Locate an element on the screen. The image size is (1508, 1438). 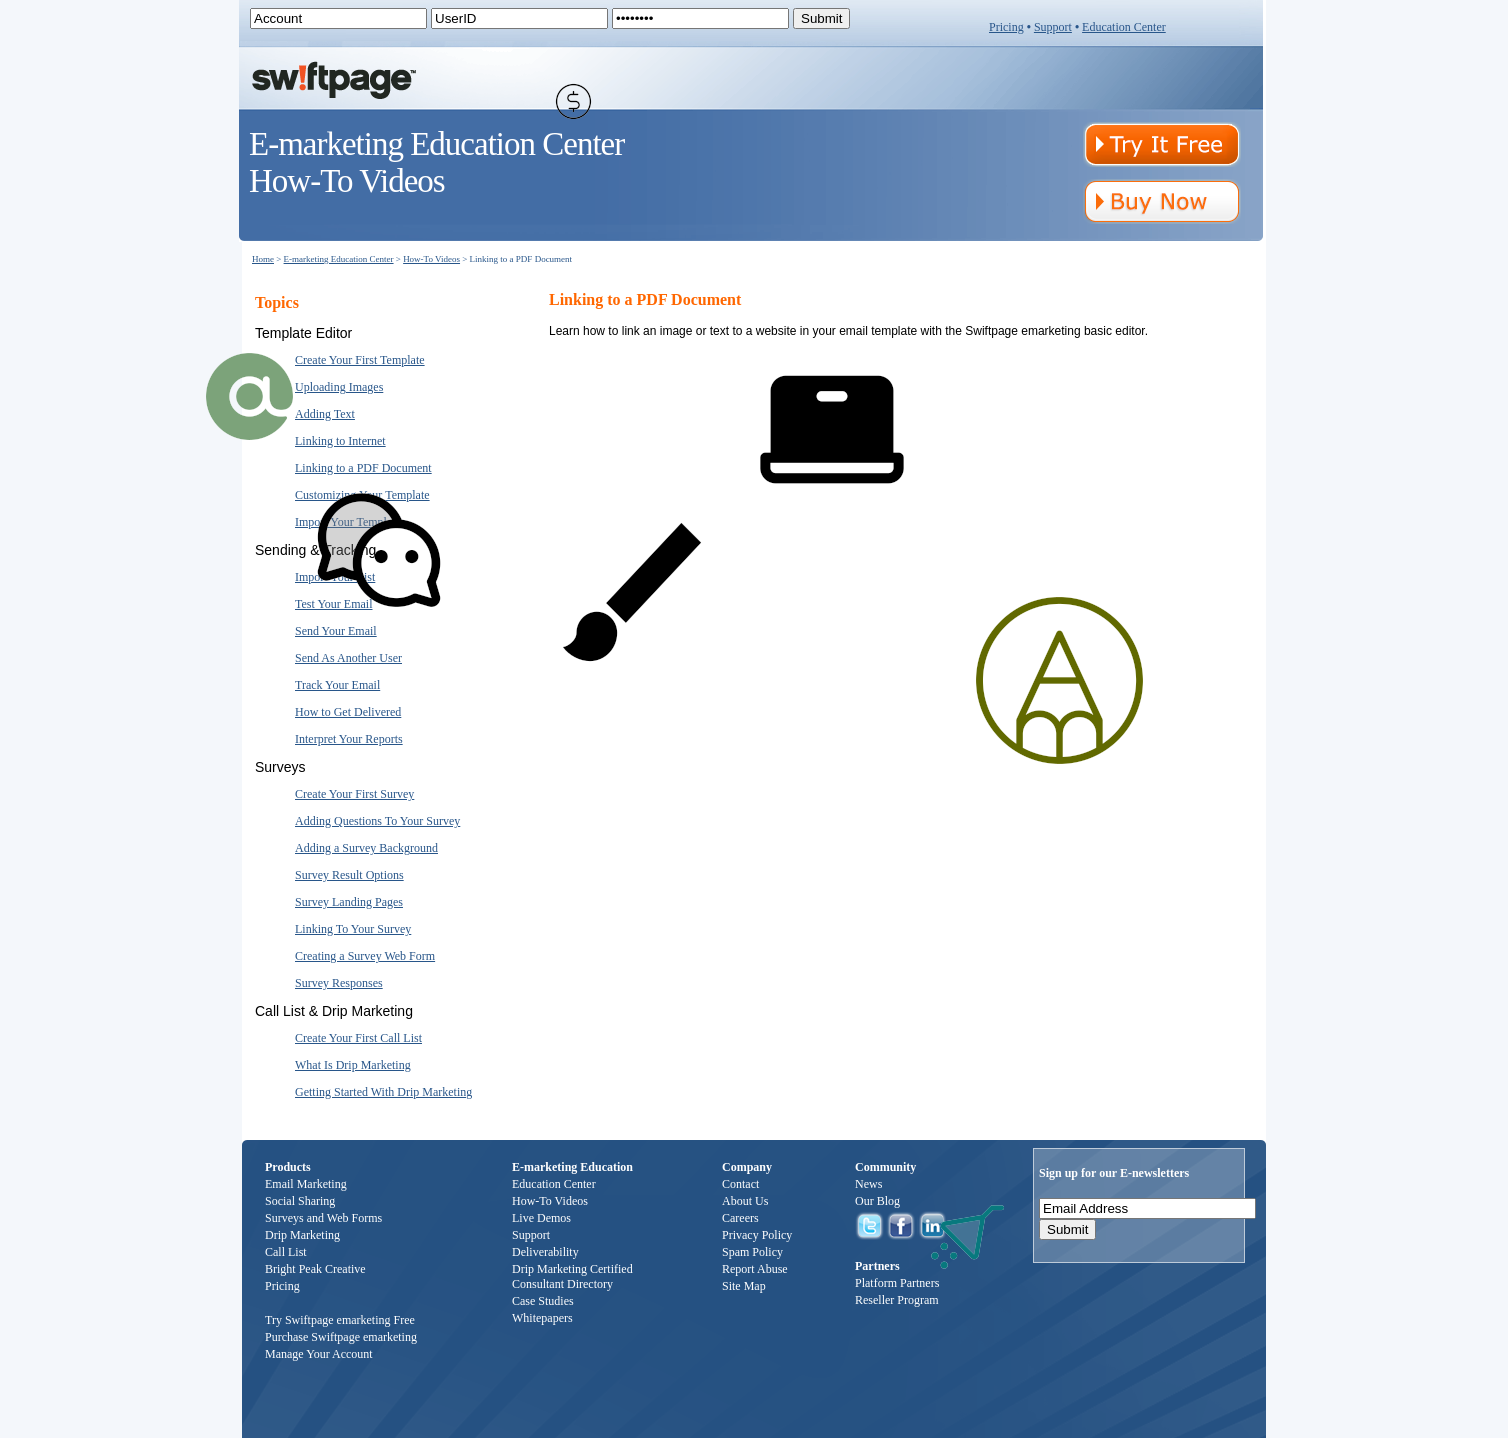
view account balance or financial summary is located at coordinates (573, 101).